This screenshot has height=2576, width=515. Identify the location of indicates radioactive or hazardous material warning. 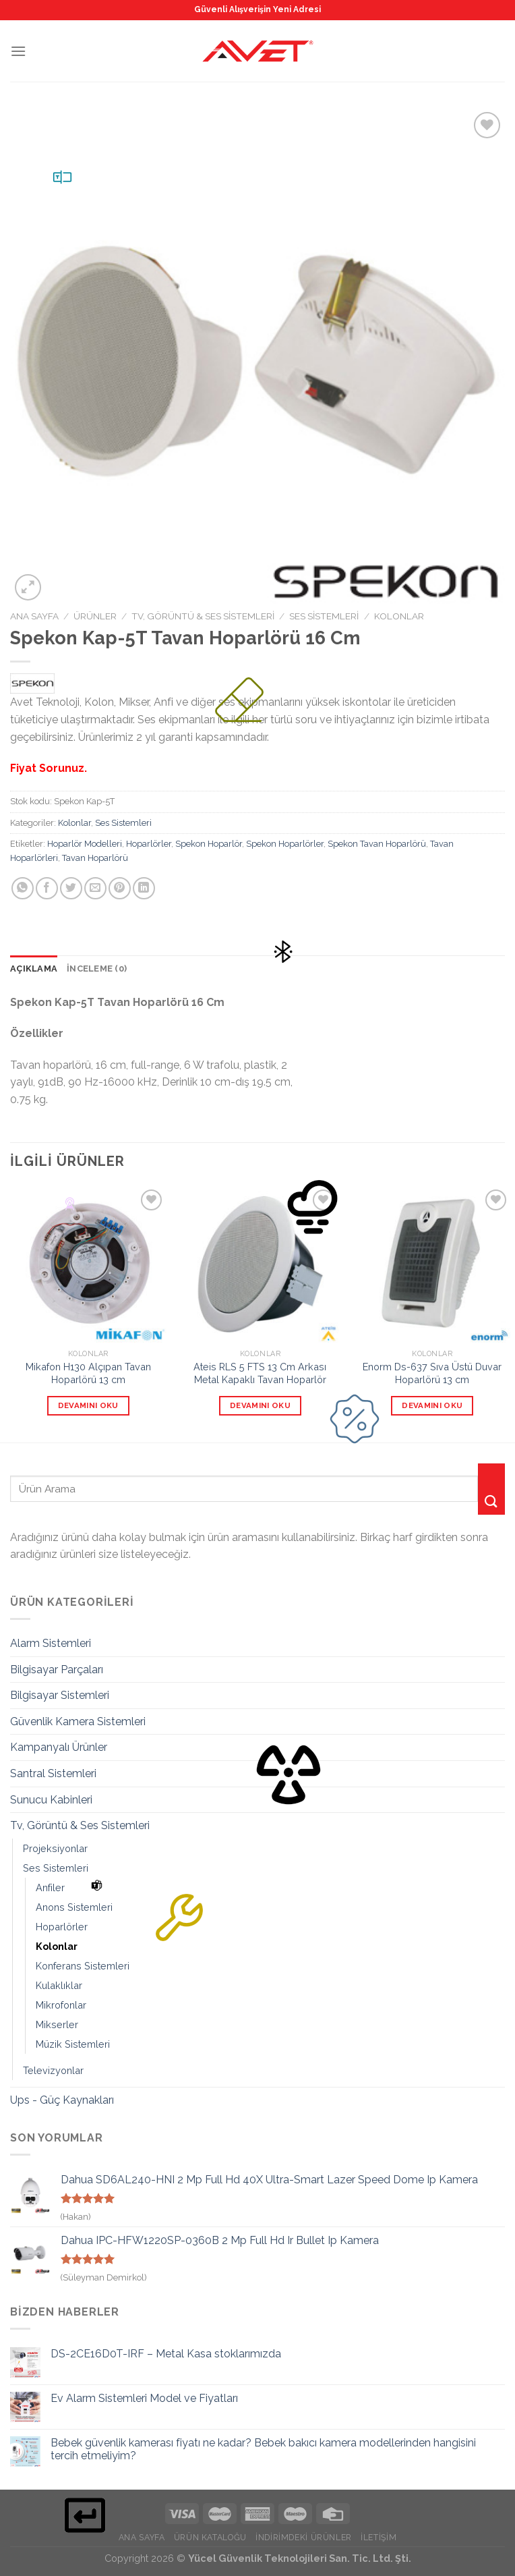
(289, 1772).